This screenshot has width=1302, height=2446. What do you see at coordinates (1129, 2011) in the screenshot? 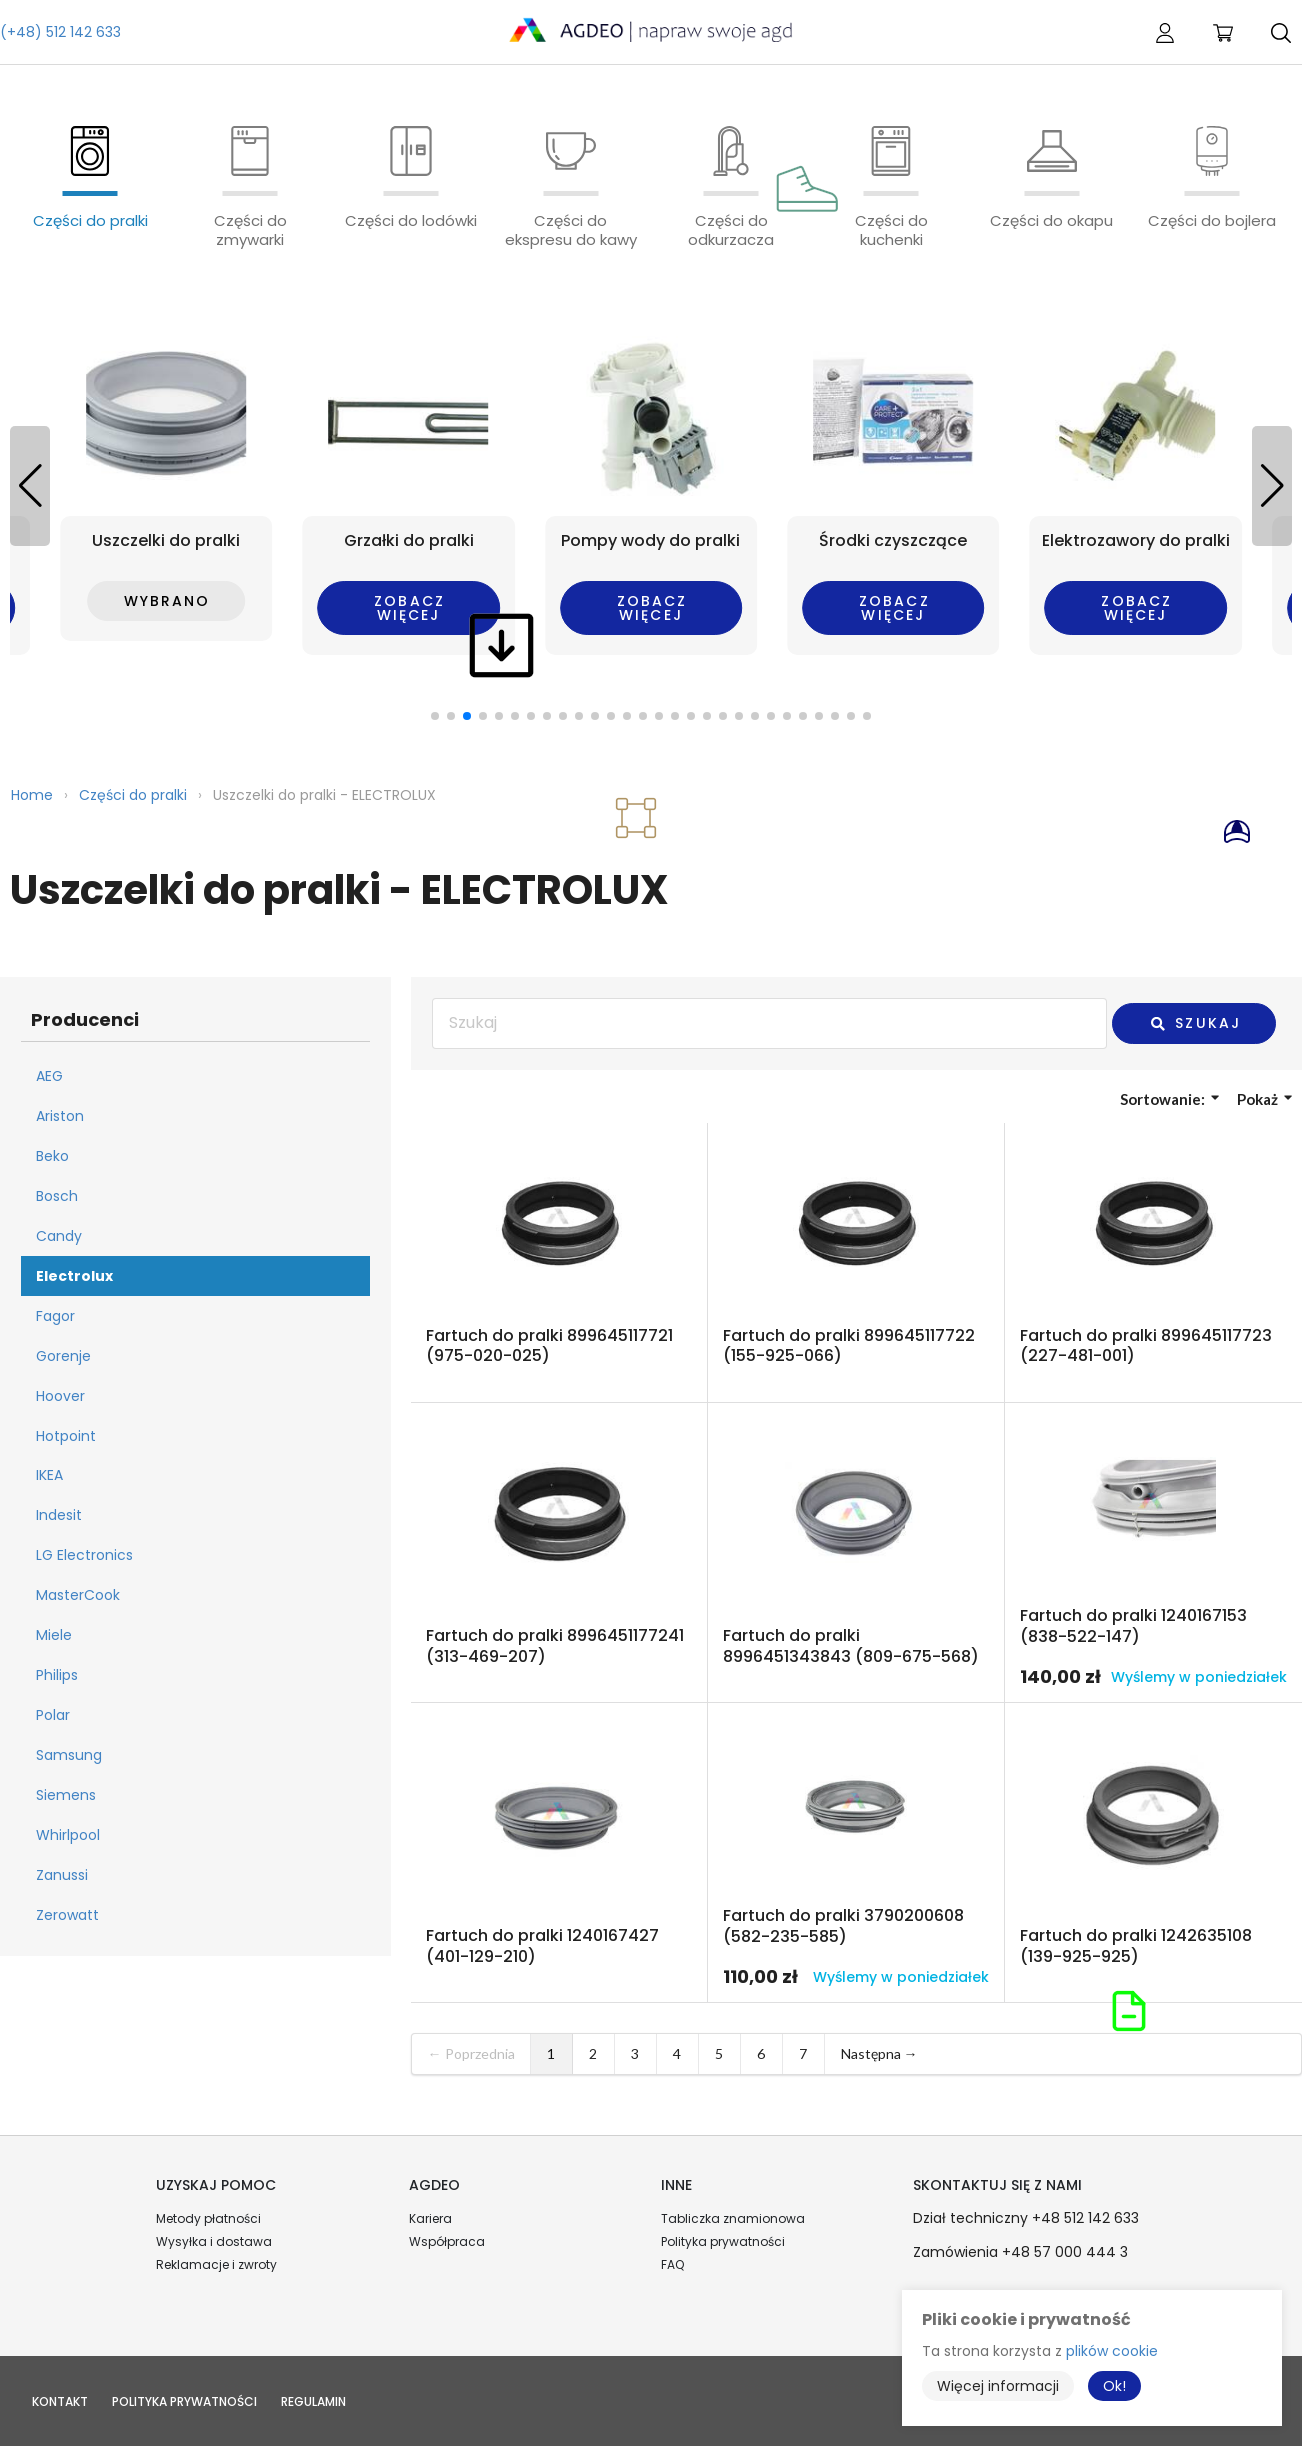
I see `remove content from a file` at bounding box center [1129, 2011].